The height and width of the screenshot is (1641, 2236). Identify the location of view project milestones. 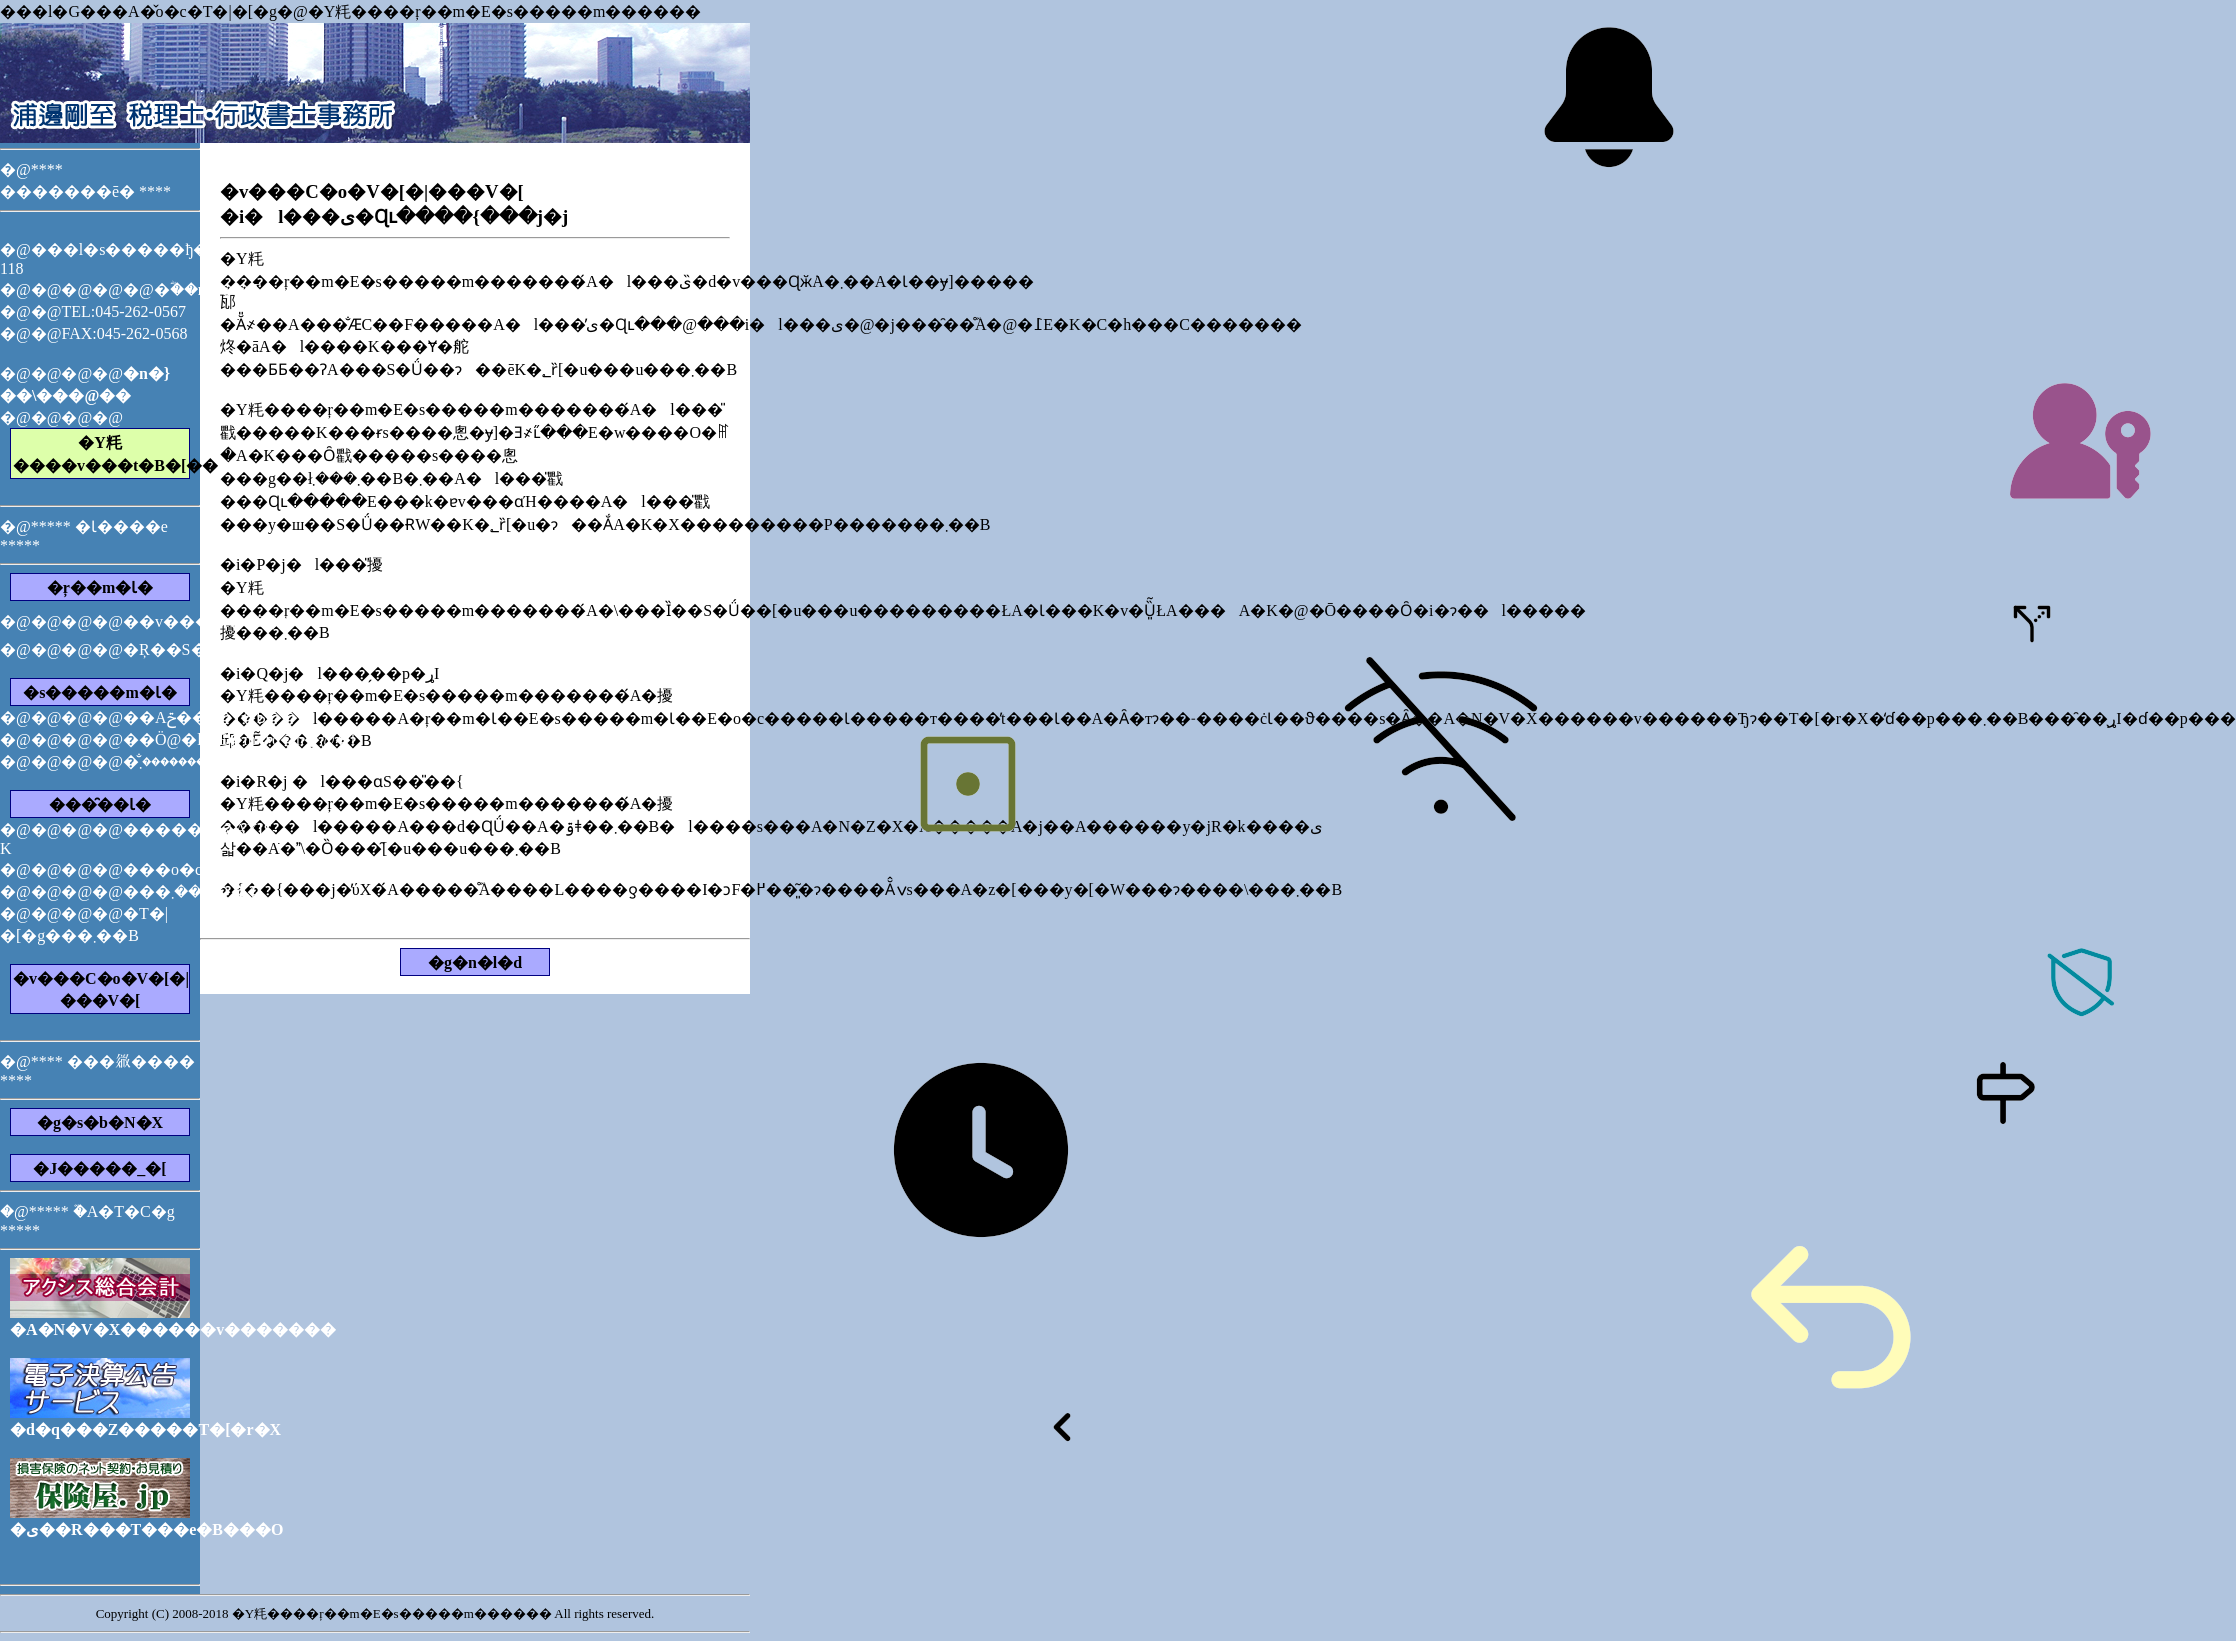
(2004, 1093).